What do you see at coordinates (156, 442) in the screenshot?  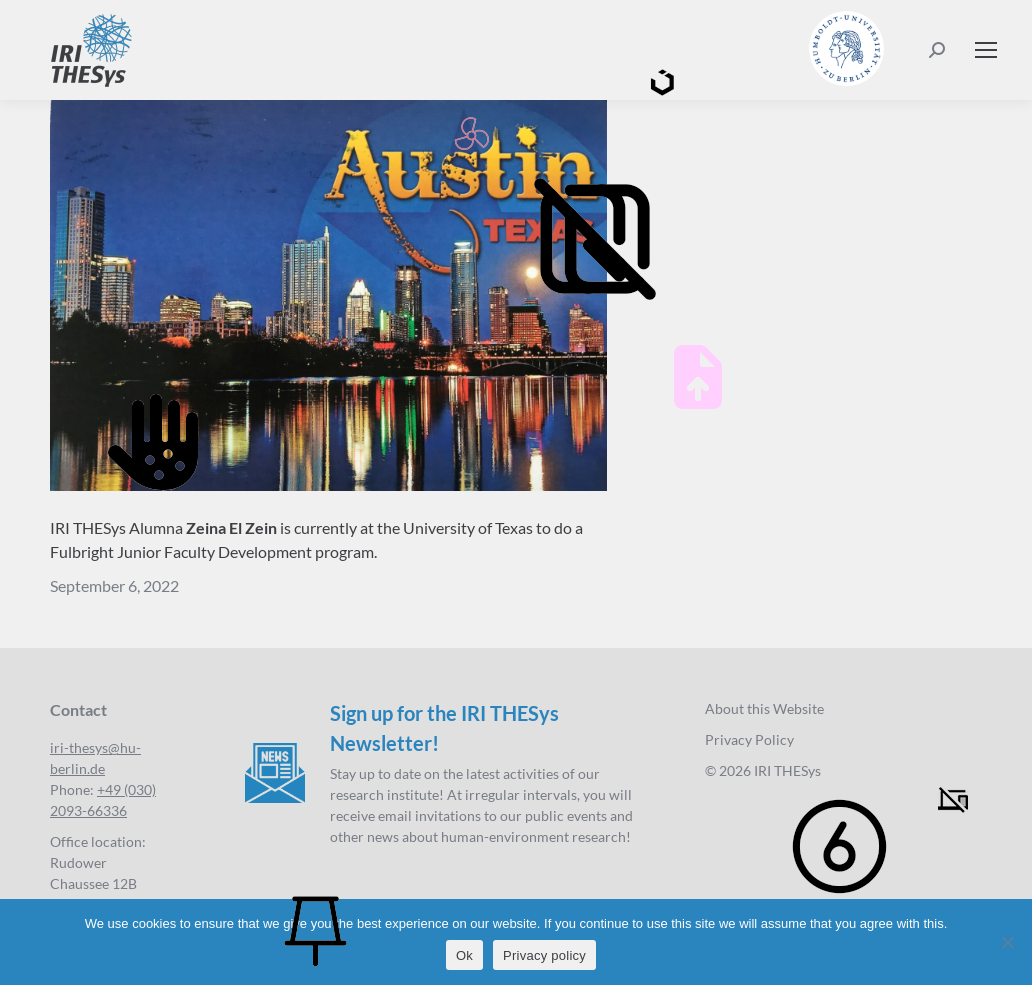 I see `indicates allergy information or warnings` at bounding box center [156, 442].